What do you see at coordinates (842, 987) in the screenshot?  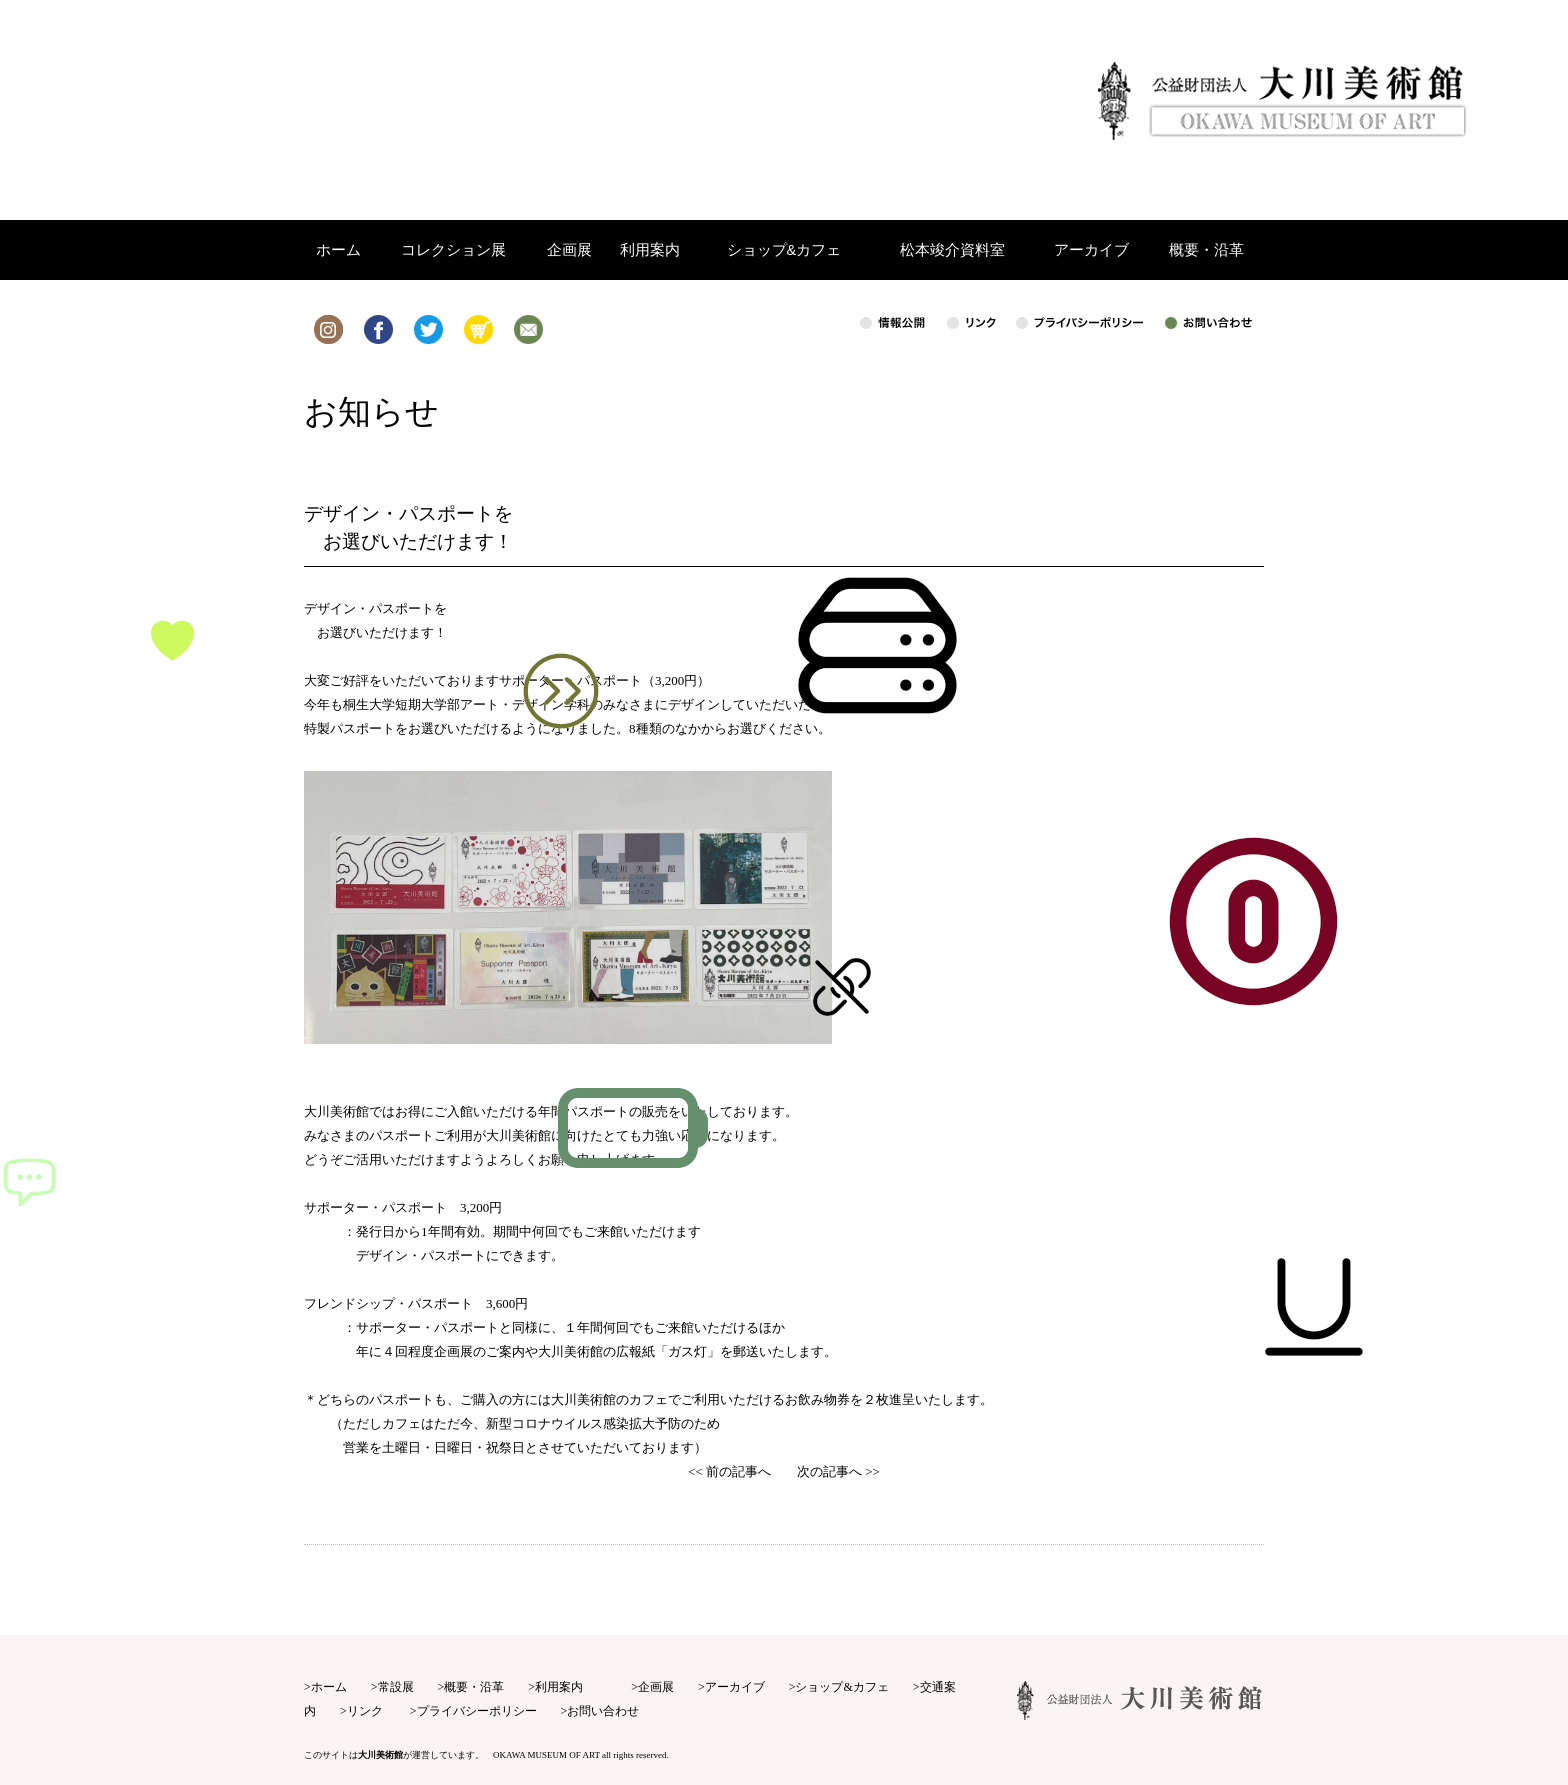 I see `unlink or disconnect a linked item` at bounding box center [842, 987].